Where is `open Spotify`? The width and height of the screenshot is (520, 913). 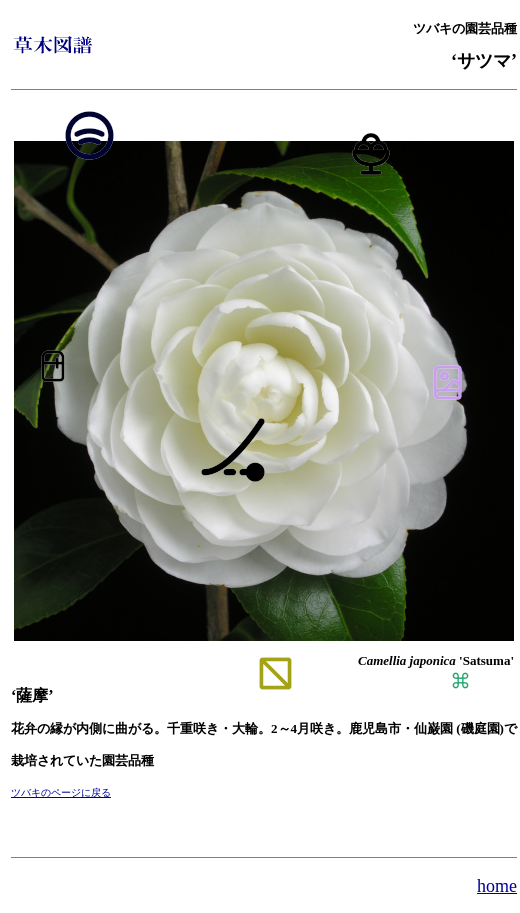 open Spotify is located at coordinates (89, 135).